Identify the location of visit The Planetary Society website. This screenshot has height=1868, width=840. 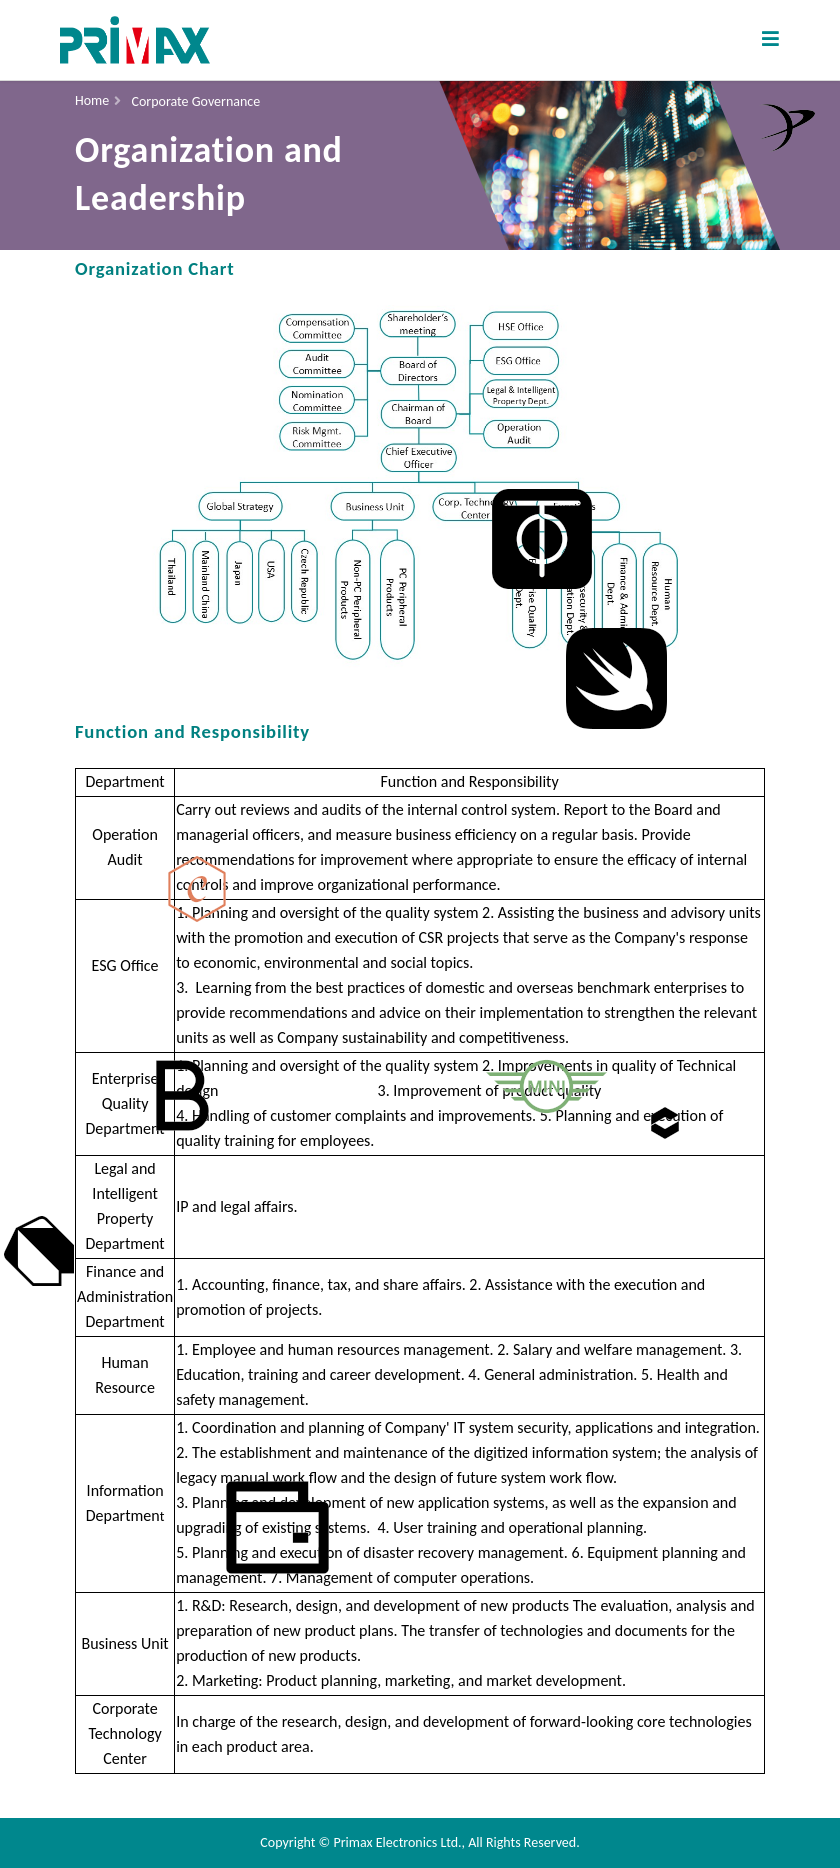
(787, 128).